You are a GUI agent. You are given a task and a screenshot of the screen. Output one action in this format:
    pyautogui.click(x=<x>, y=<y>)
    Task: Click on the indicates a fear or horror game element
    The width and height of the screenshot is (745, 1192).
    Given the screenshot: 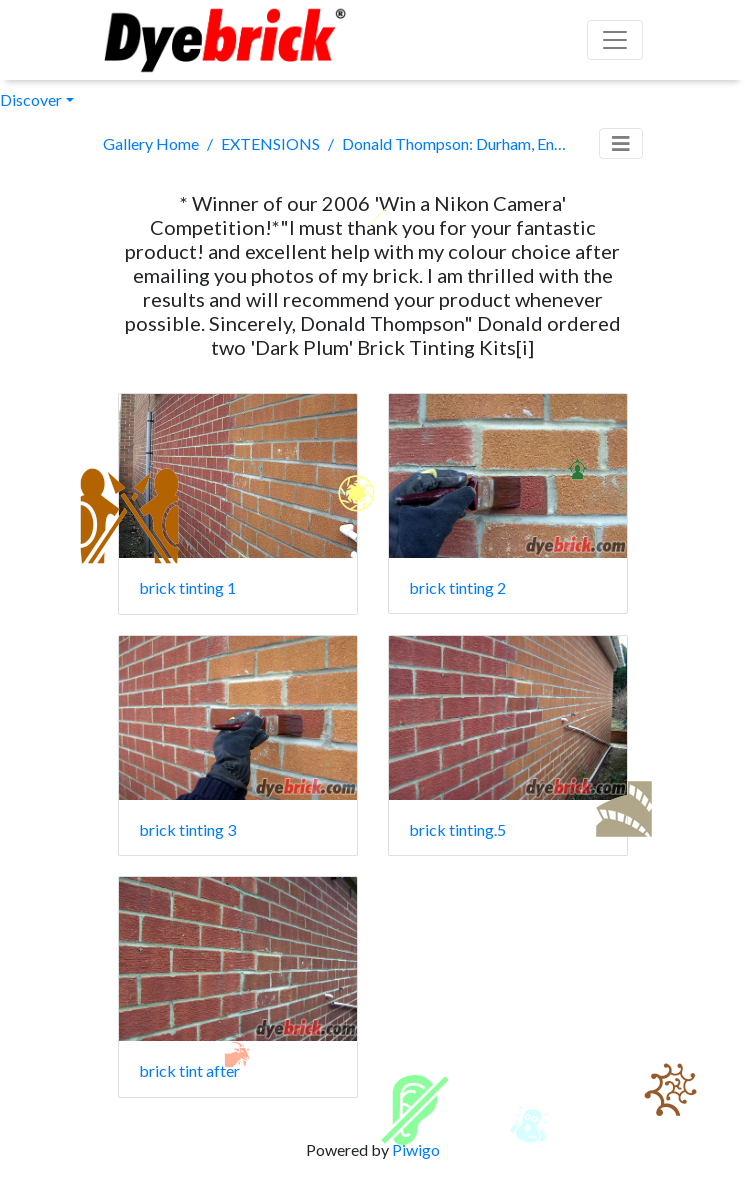 What is the action you would take?
    pyautogui.click(x=529, y=1124)
    